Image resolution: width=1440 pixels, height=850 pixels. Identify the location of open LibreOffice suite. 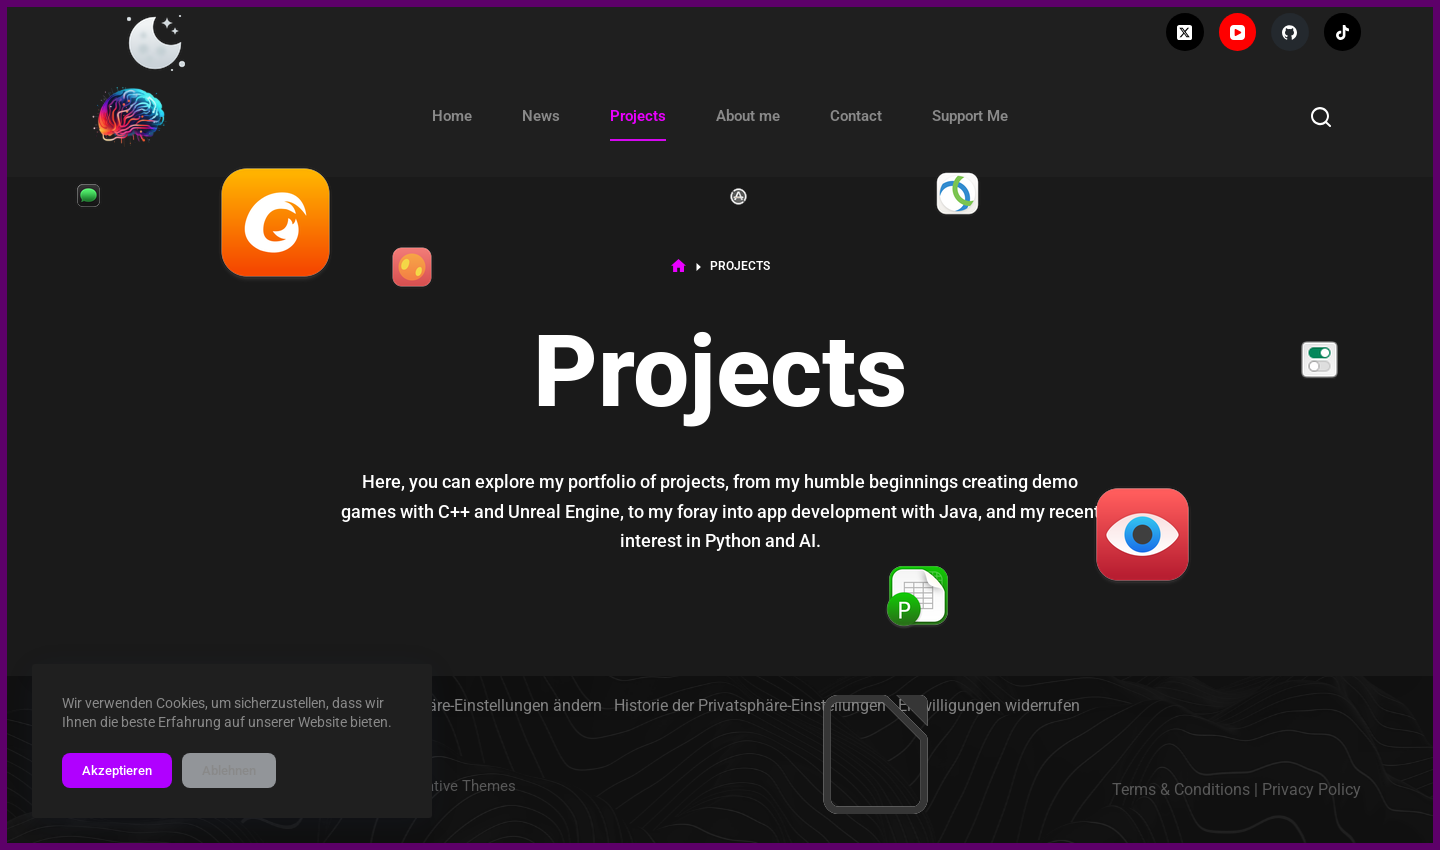
(875, 754).